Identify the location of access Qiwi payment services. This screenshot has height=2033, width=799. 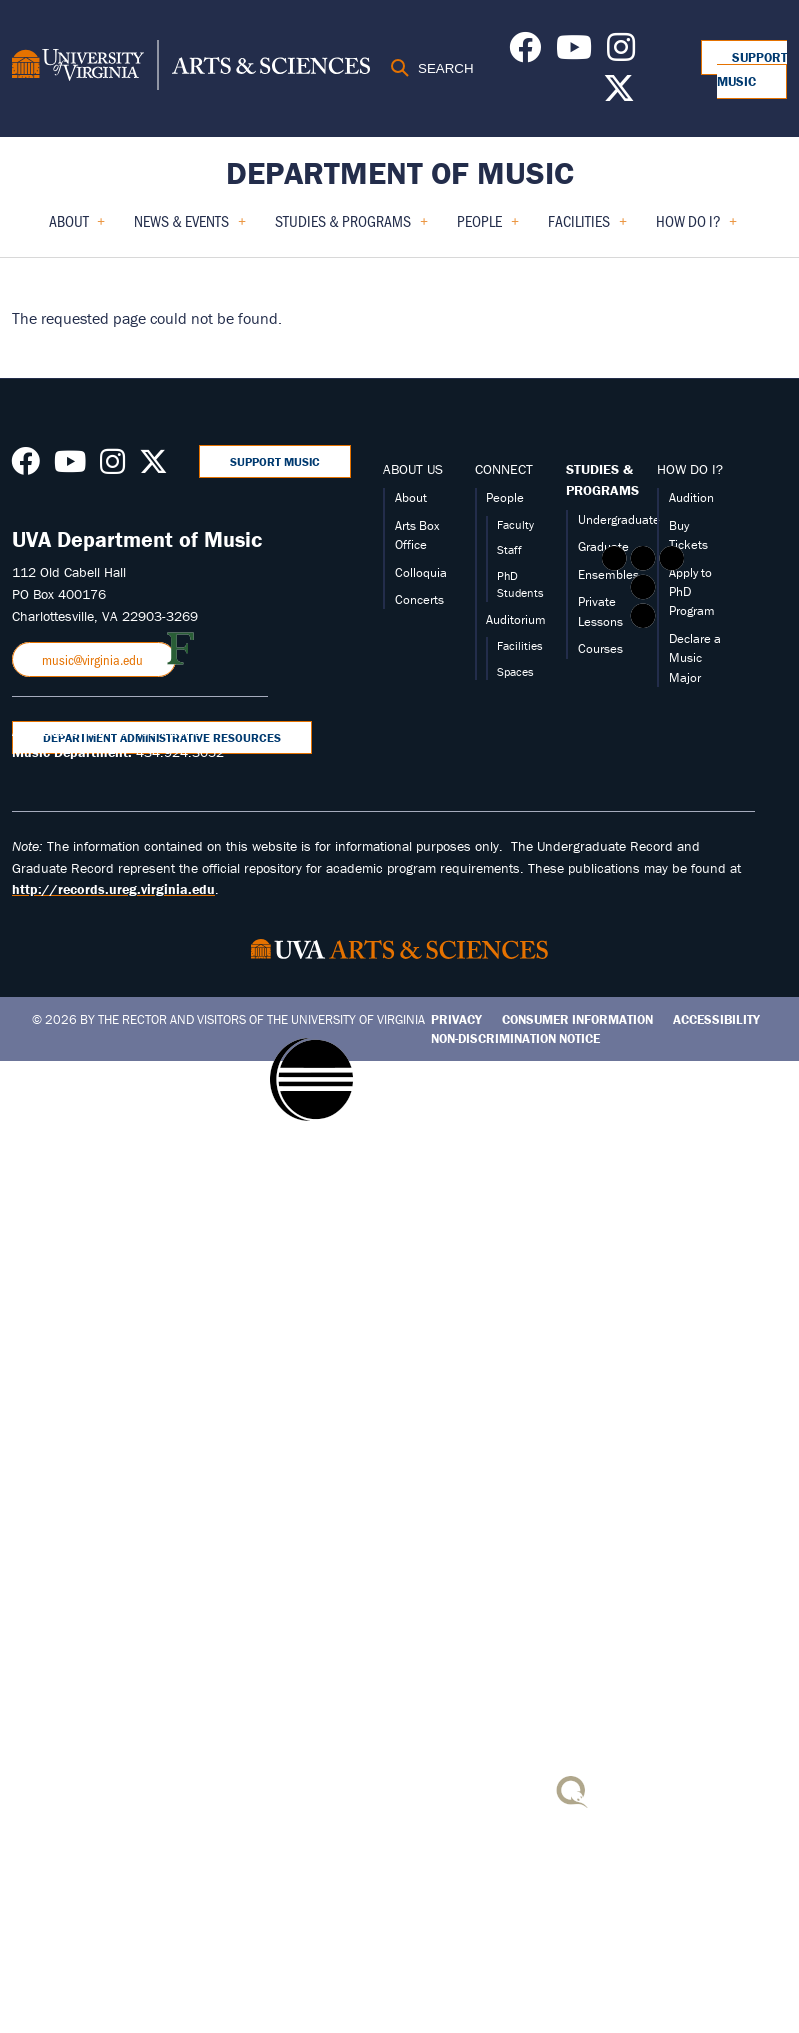
(572, 1792).